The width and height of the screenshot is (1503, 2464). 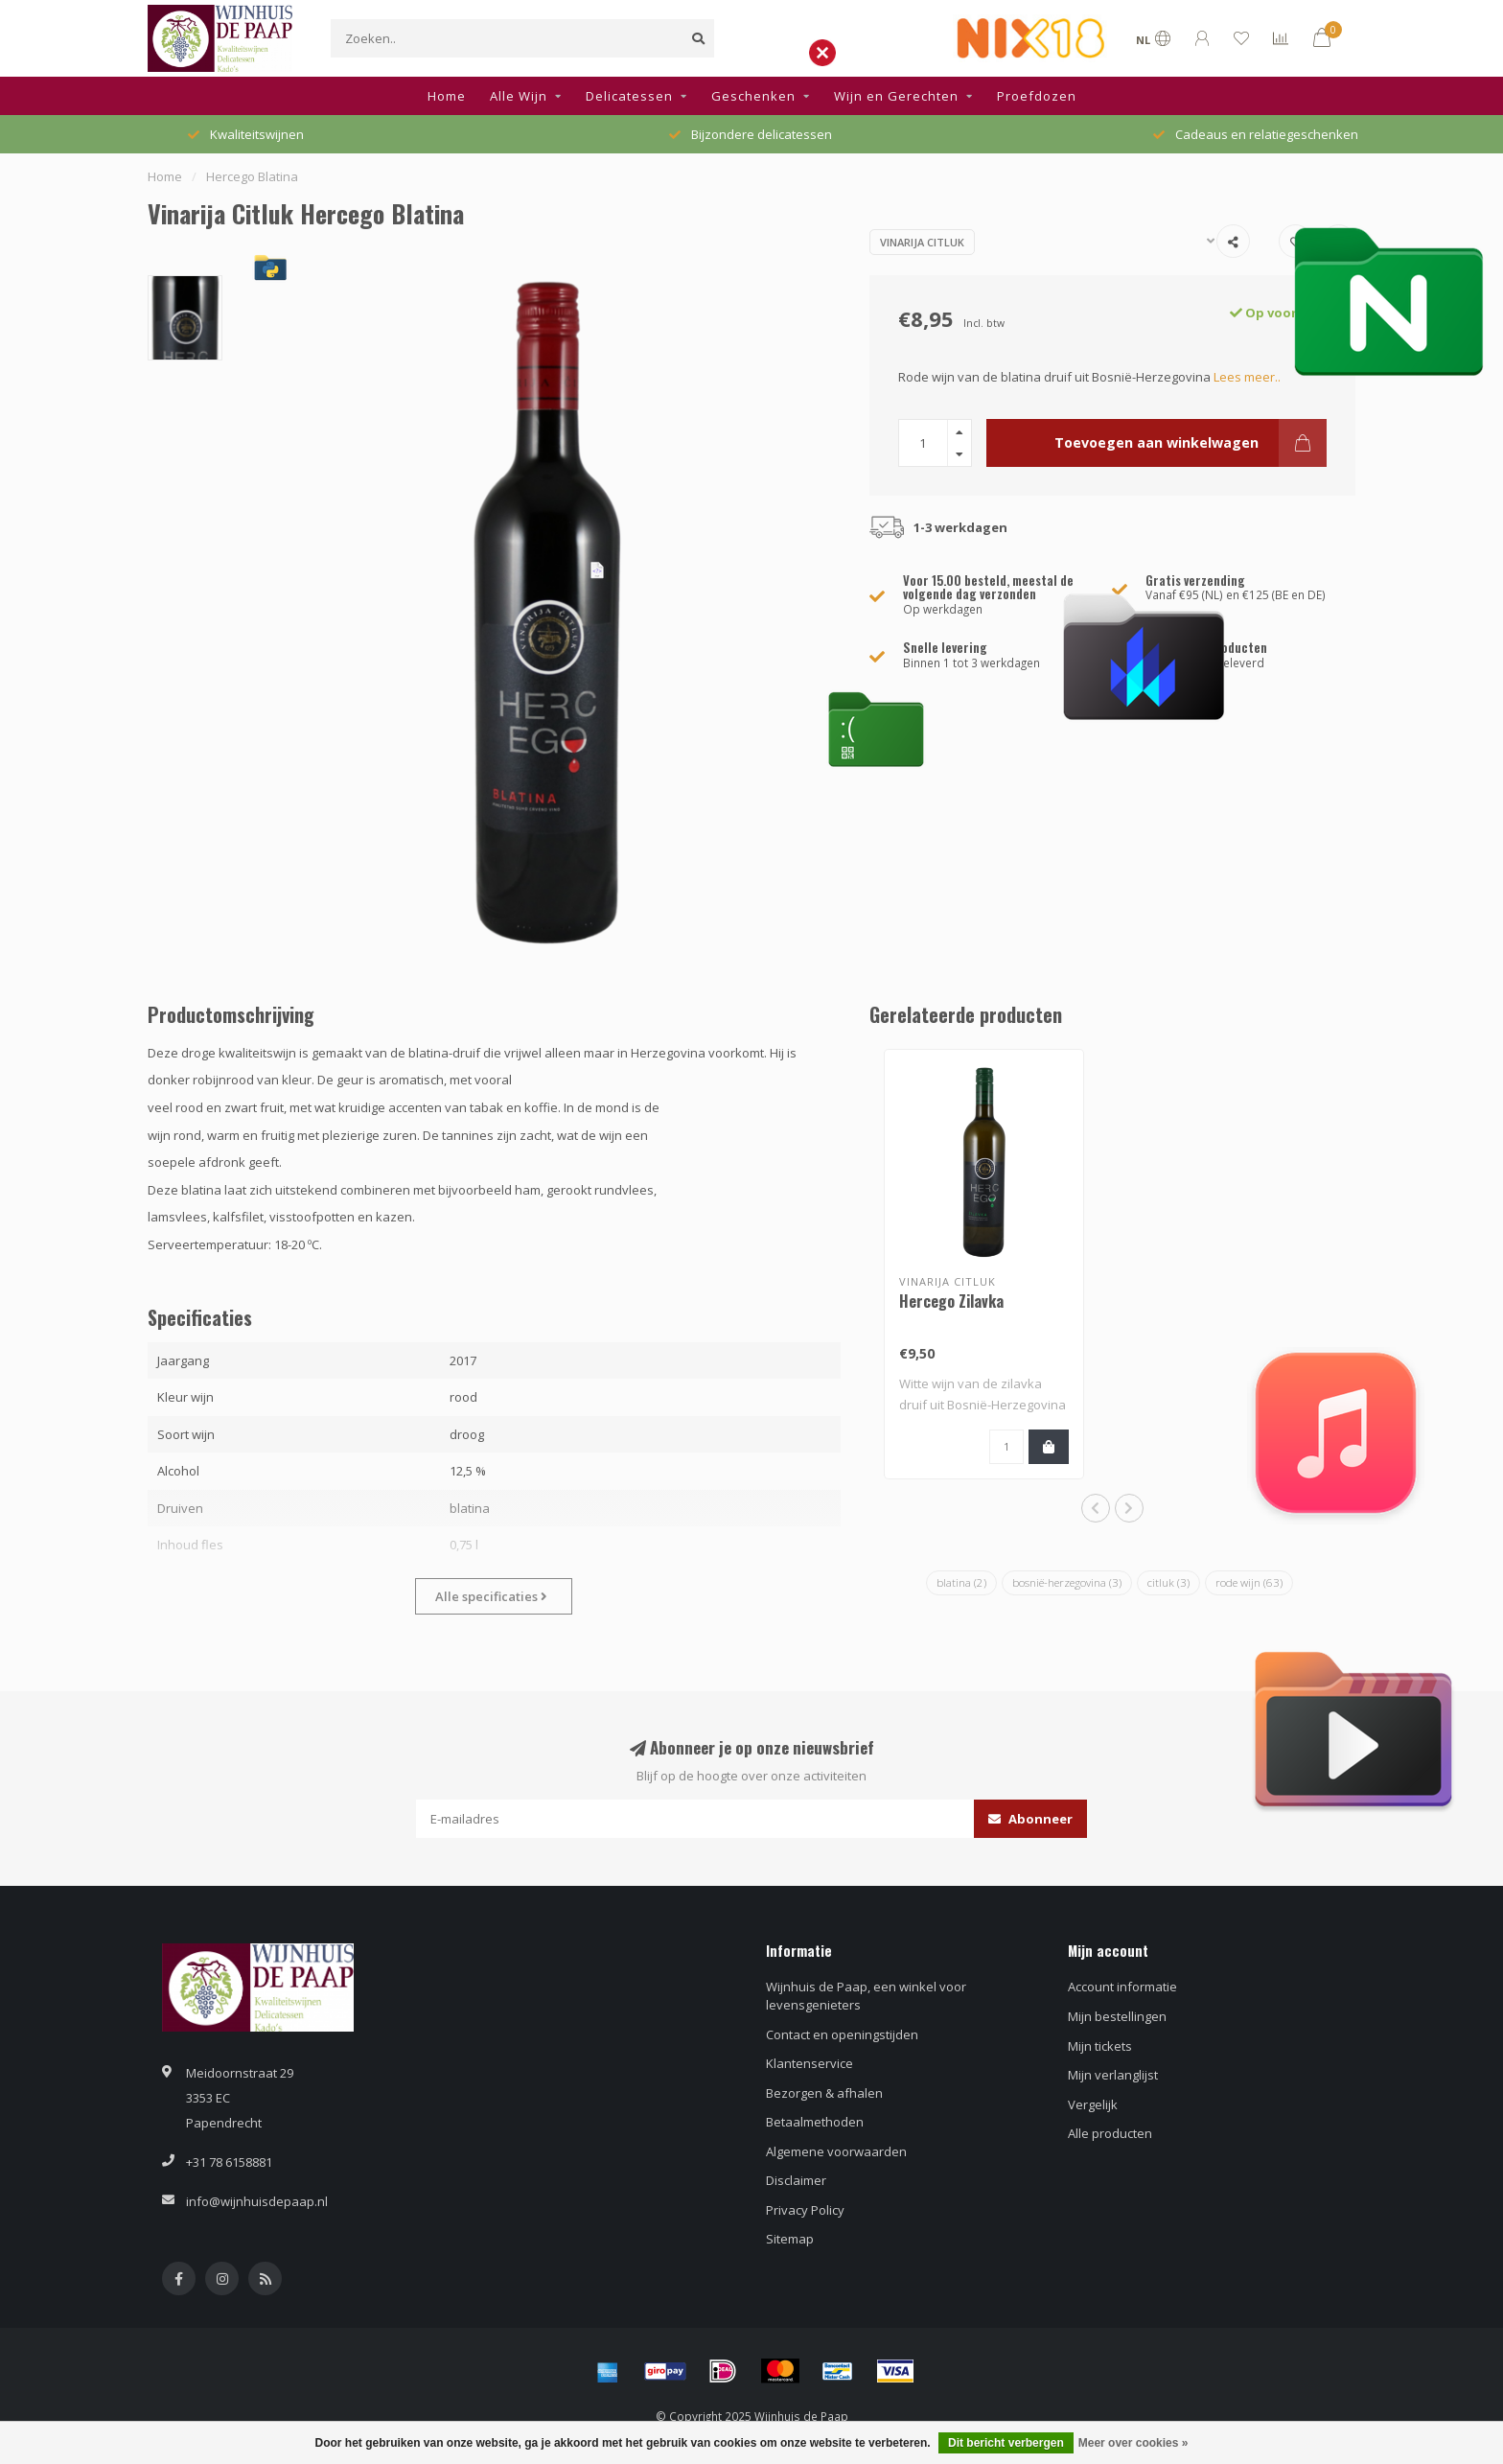 I want to click on open nginx configuration files folder, so click(x=1388, y=307).